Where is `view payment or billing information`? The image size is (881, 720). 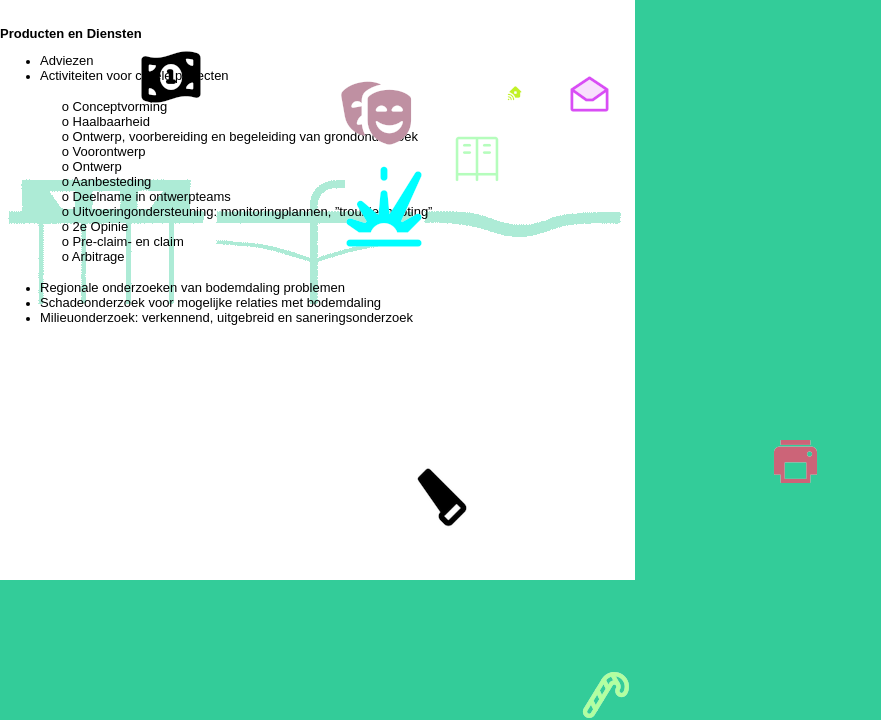 view payment or billing information is located at coordinates (171, 77).